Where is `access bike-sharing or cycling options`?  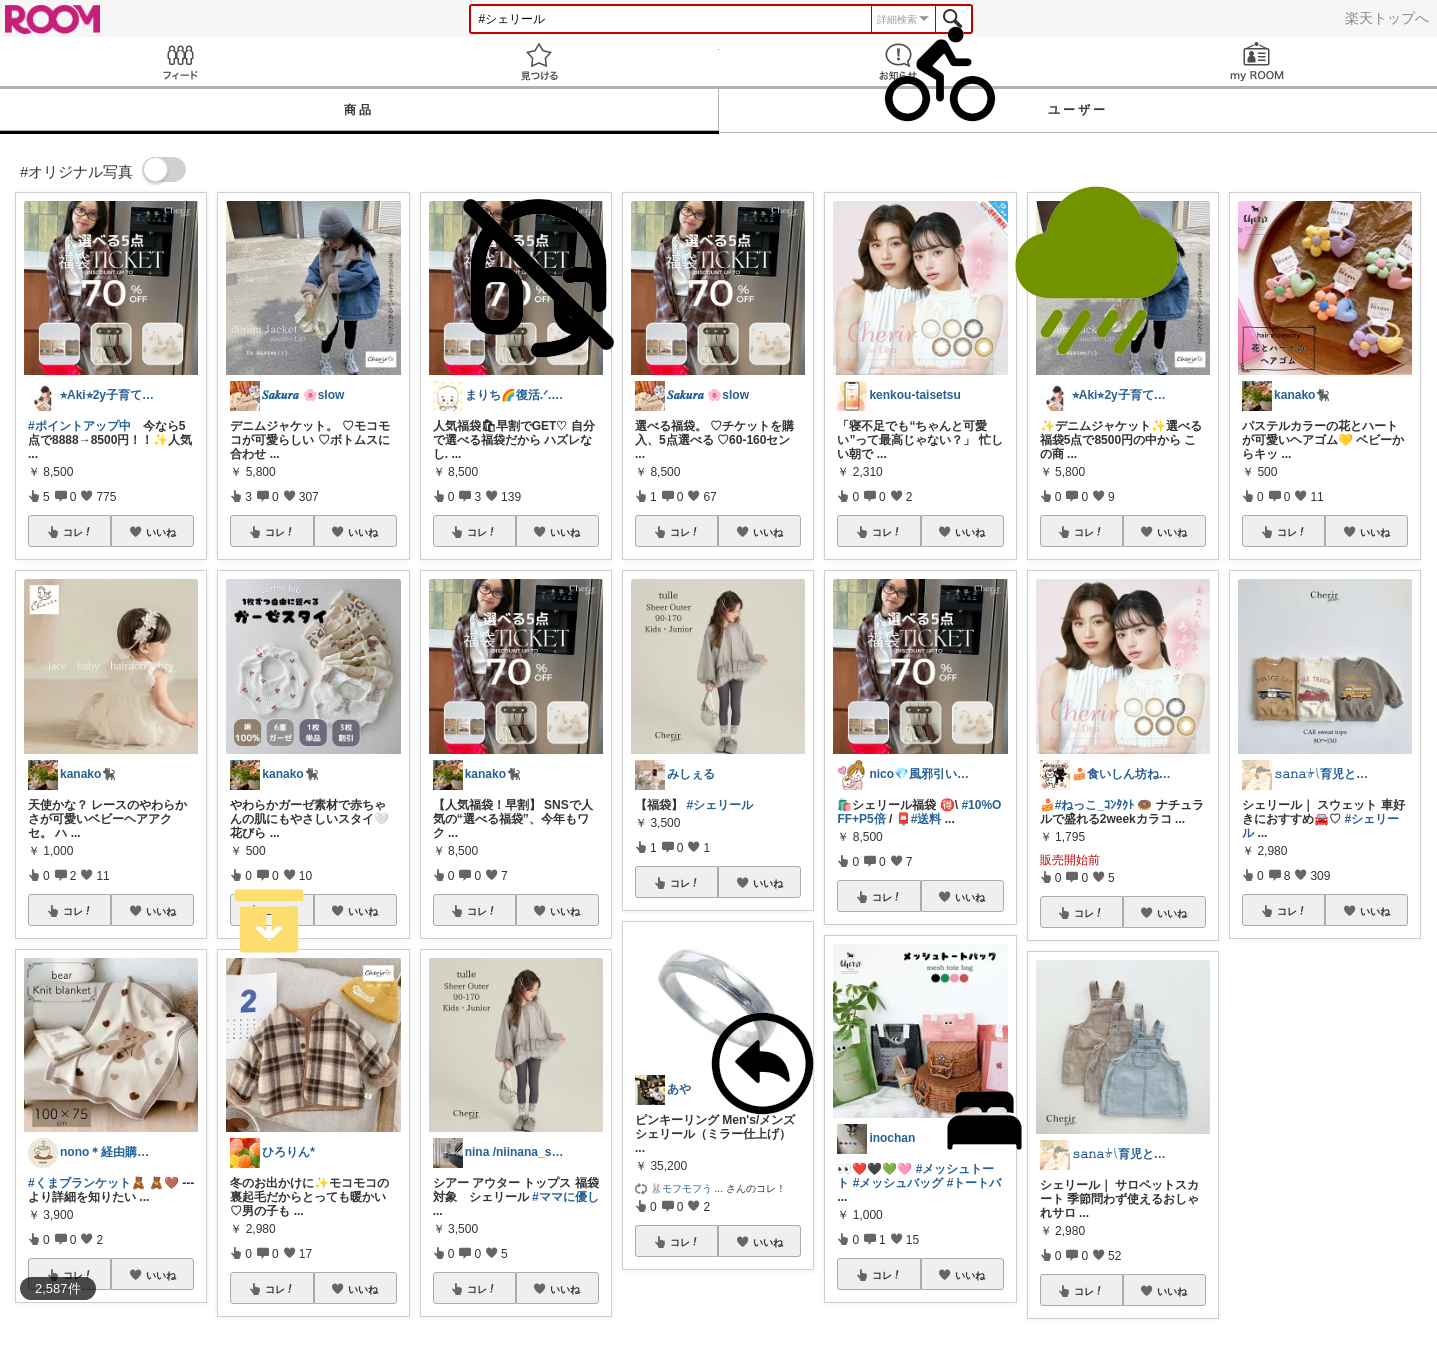 access bike-sharing or cycling options is located at coordinates (940, 74).